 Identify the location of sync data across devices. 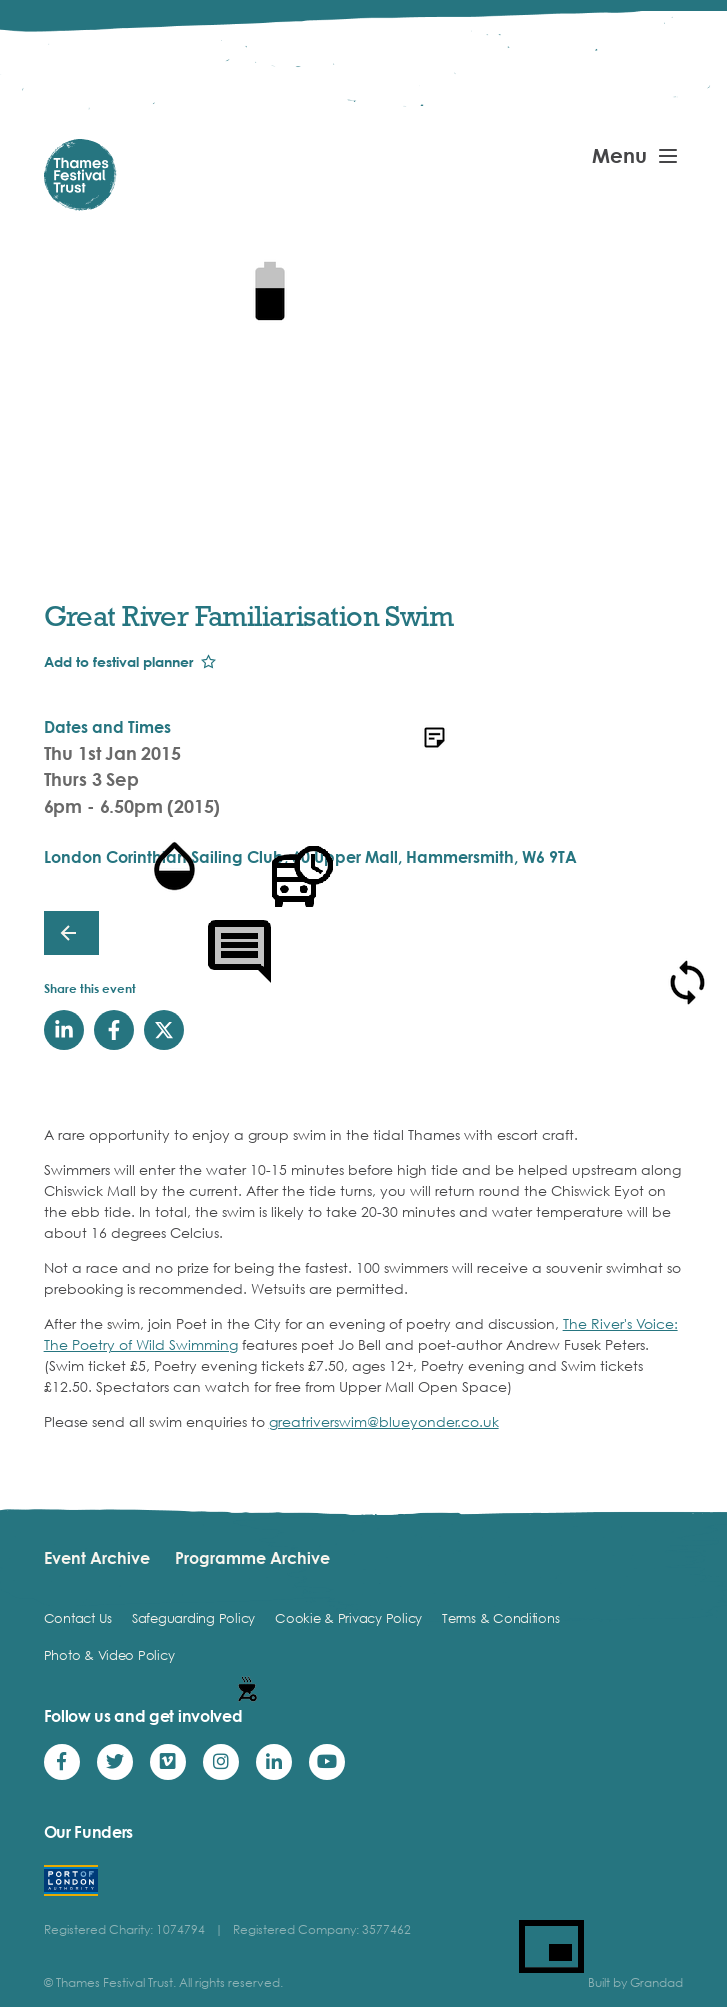
(687, 982).